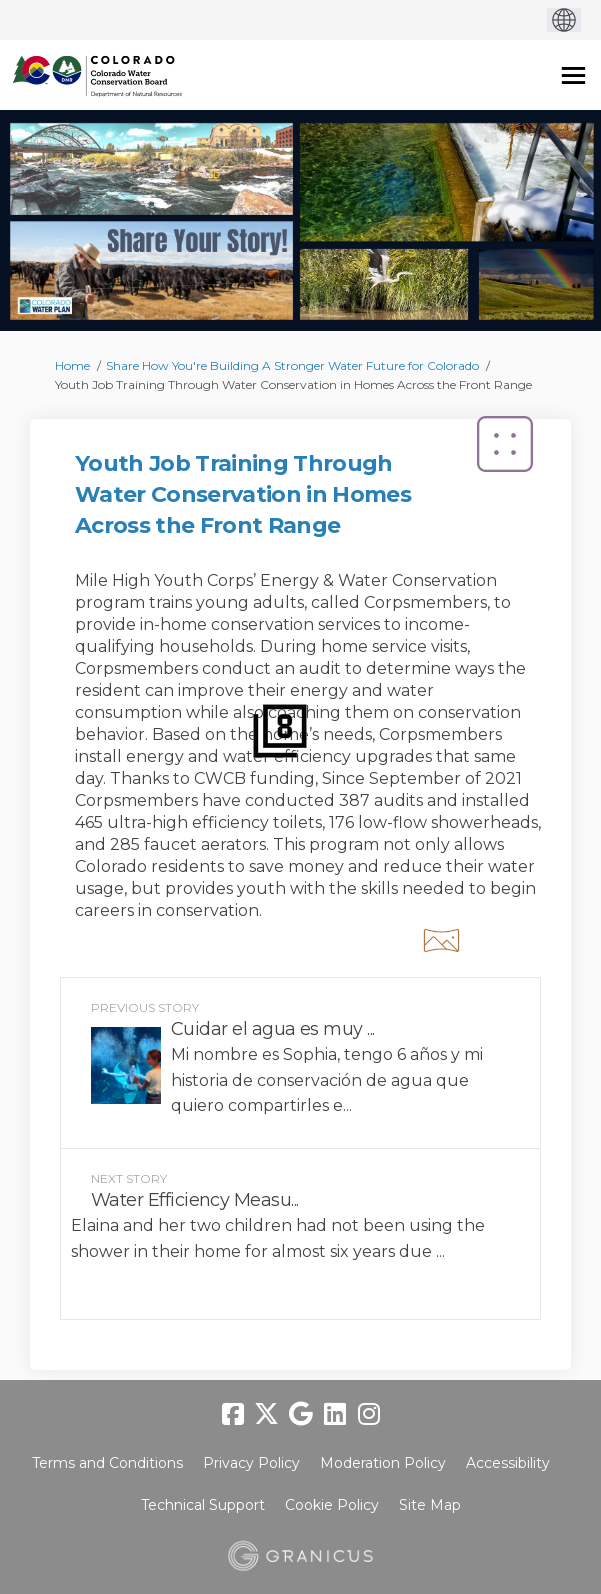 This screenshot has width=601, height=1594. Describe the element at coordinates (214, 175) in the screenshot. I see `switch to 3D view mode` at that location.